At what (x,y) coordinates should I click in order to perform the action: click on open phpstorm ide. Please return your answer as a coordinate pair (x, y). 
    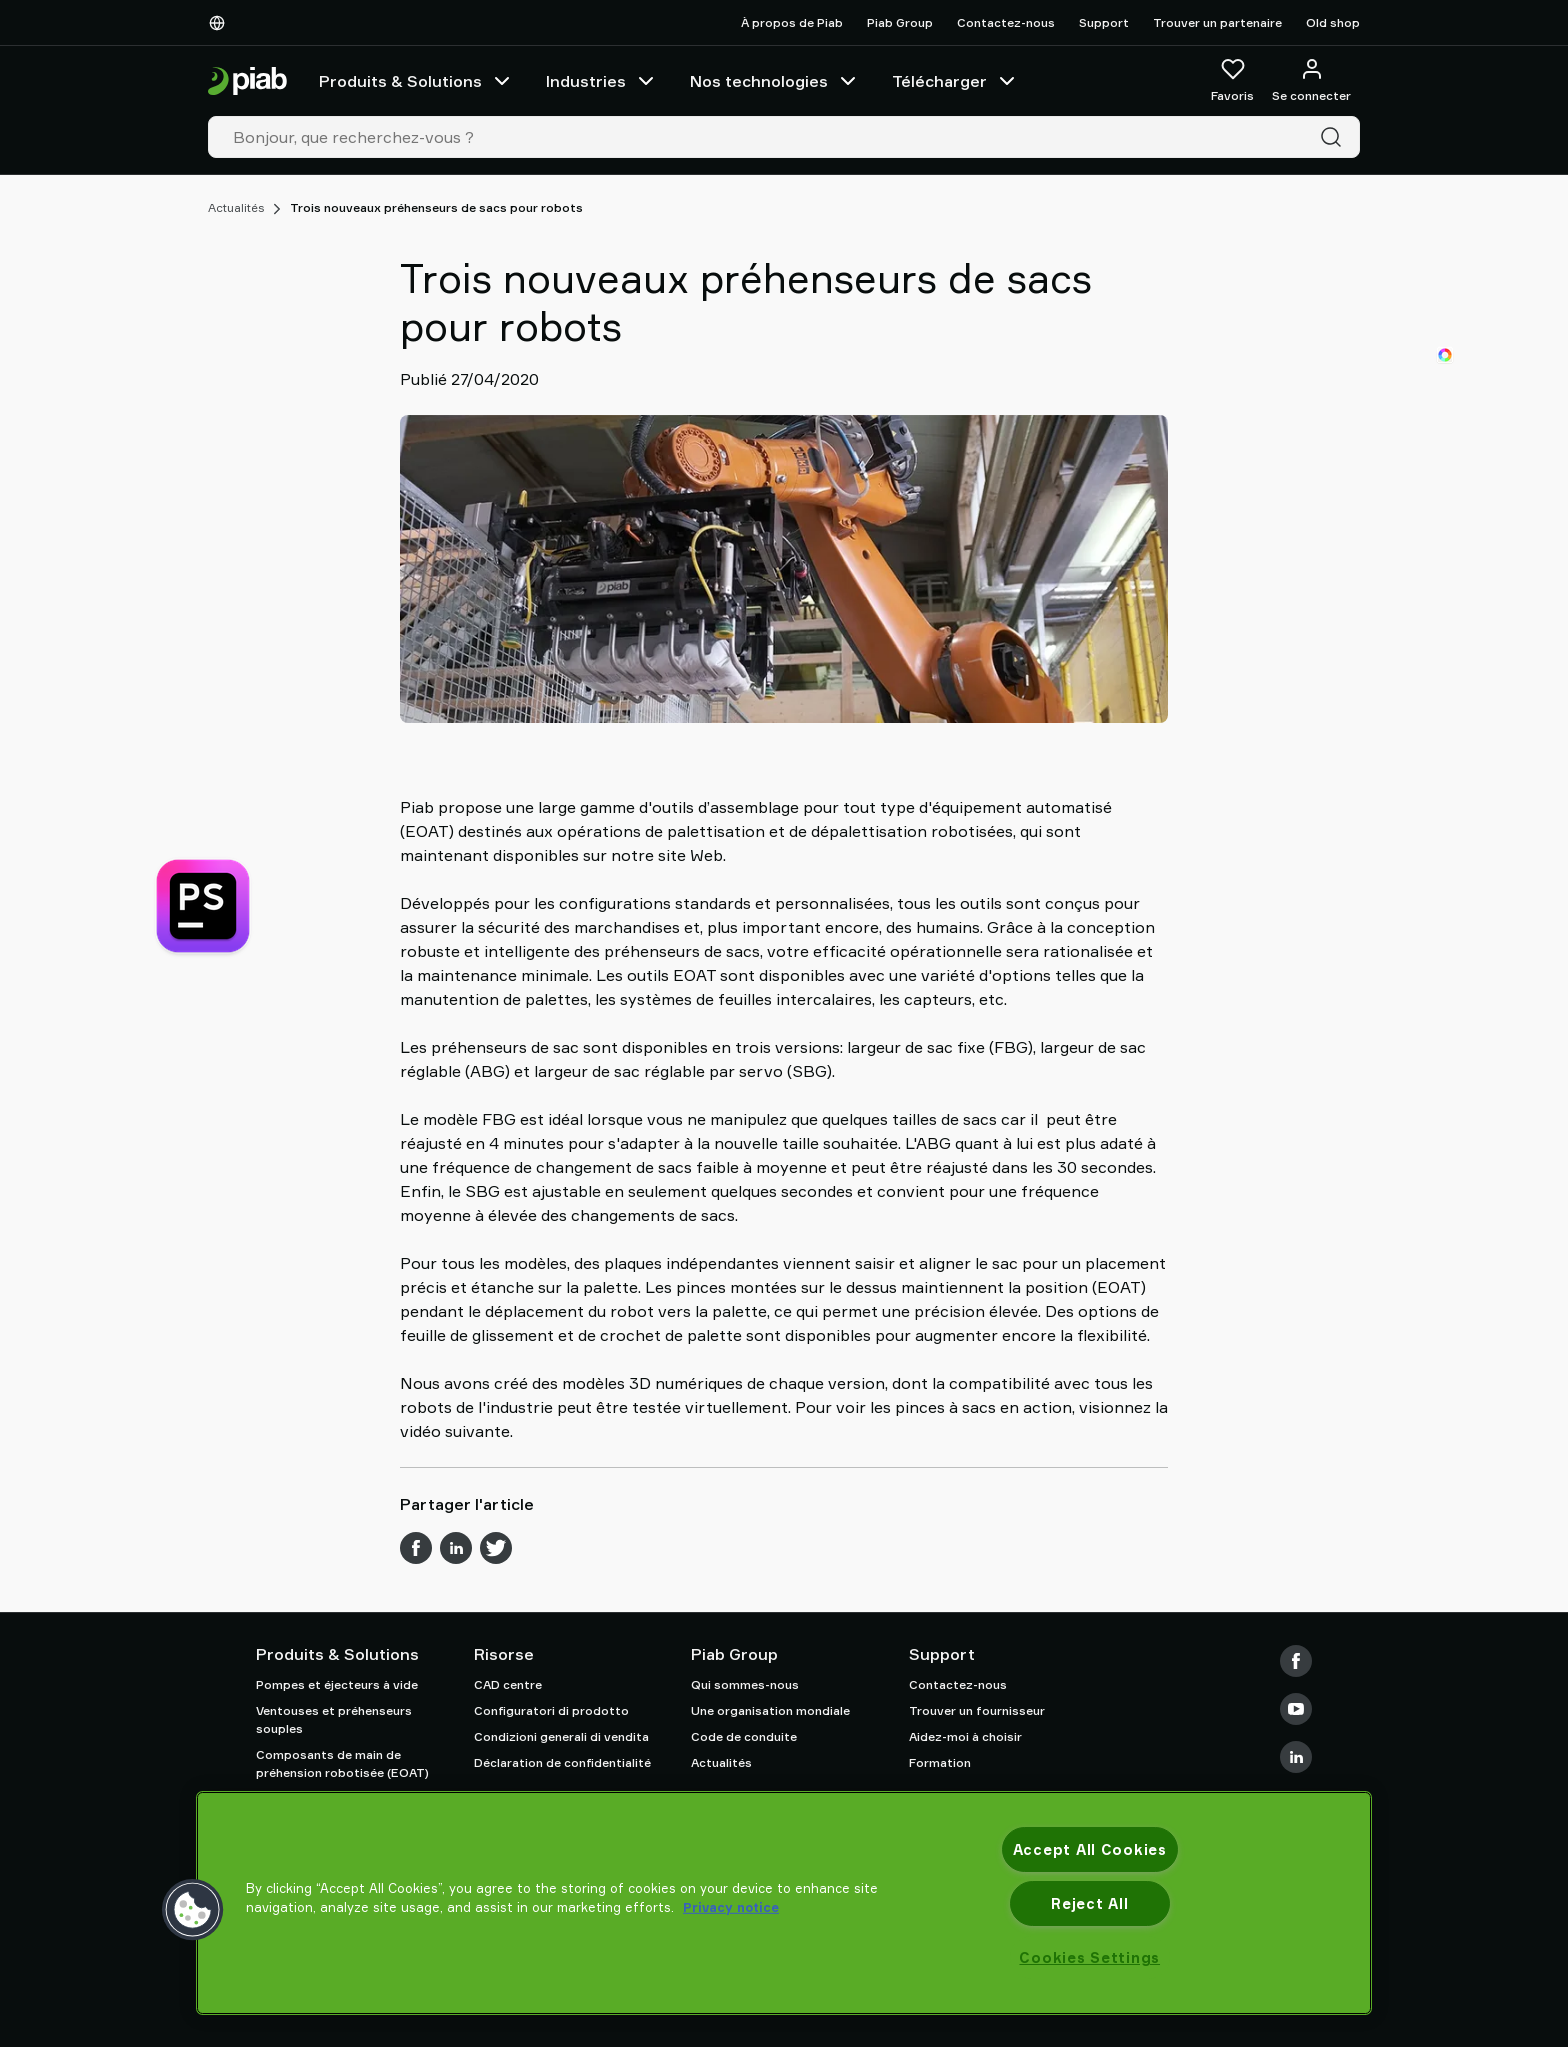
    Looking at the image, I should click on (203, 906).